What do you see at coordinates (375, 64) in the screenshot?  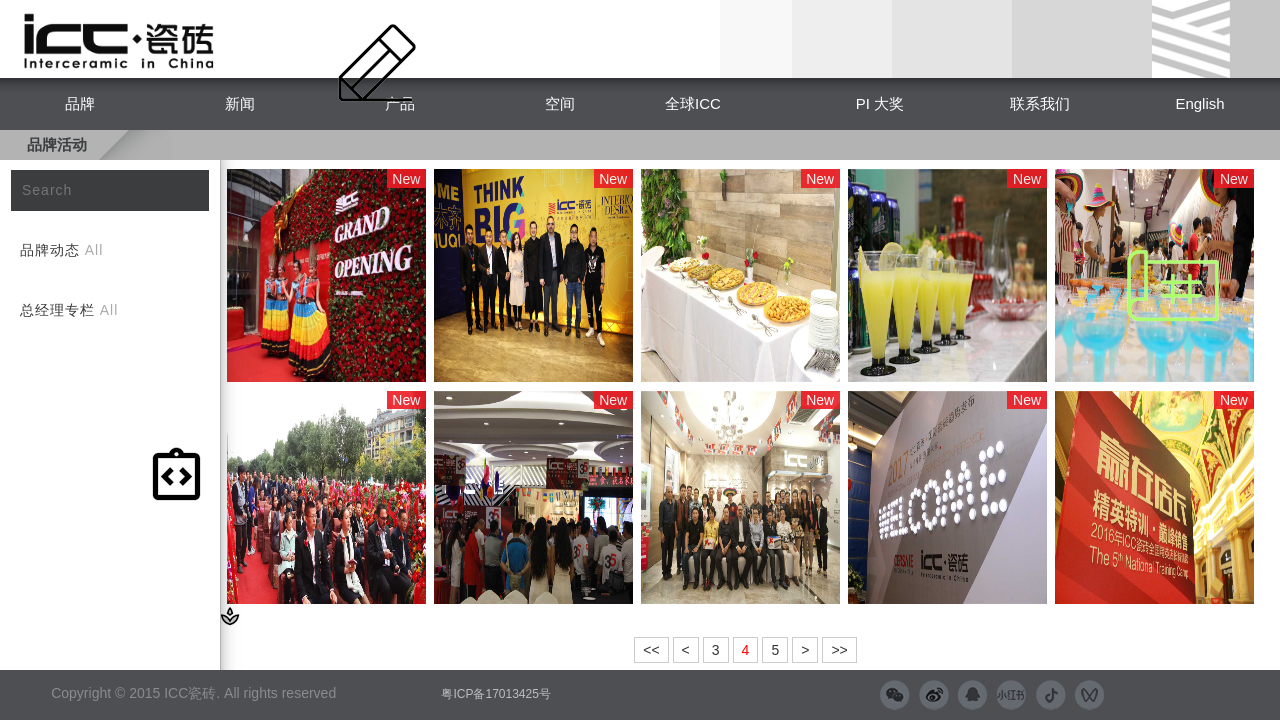 I see `edit text or content` at bounding box center [375, 64].